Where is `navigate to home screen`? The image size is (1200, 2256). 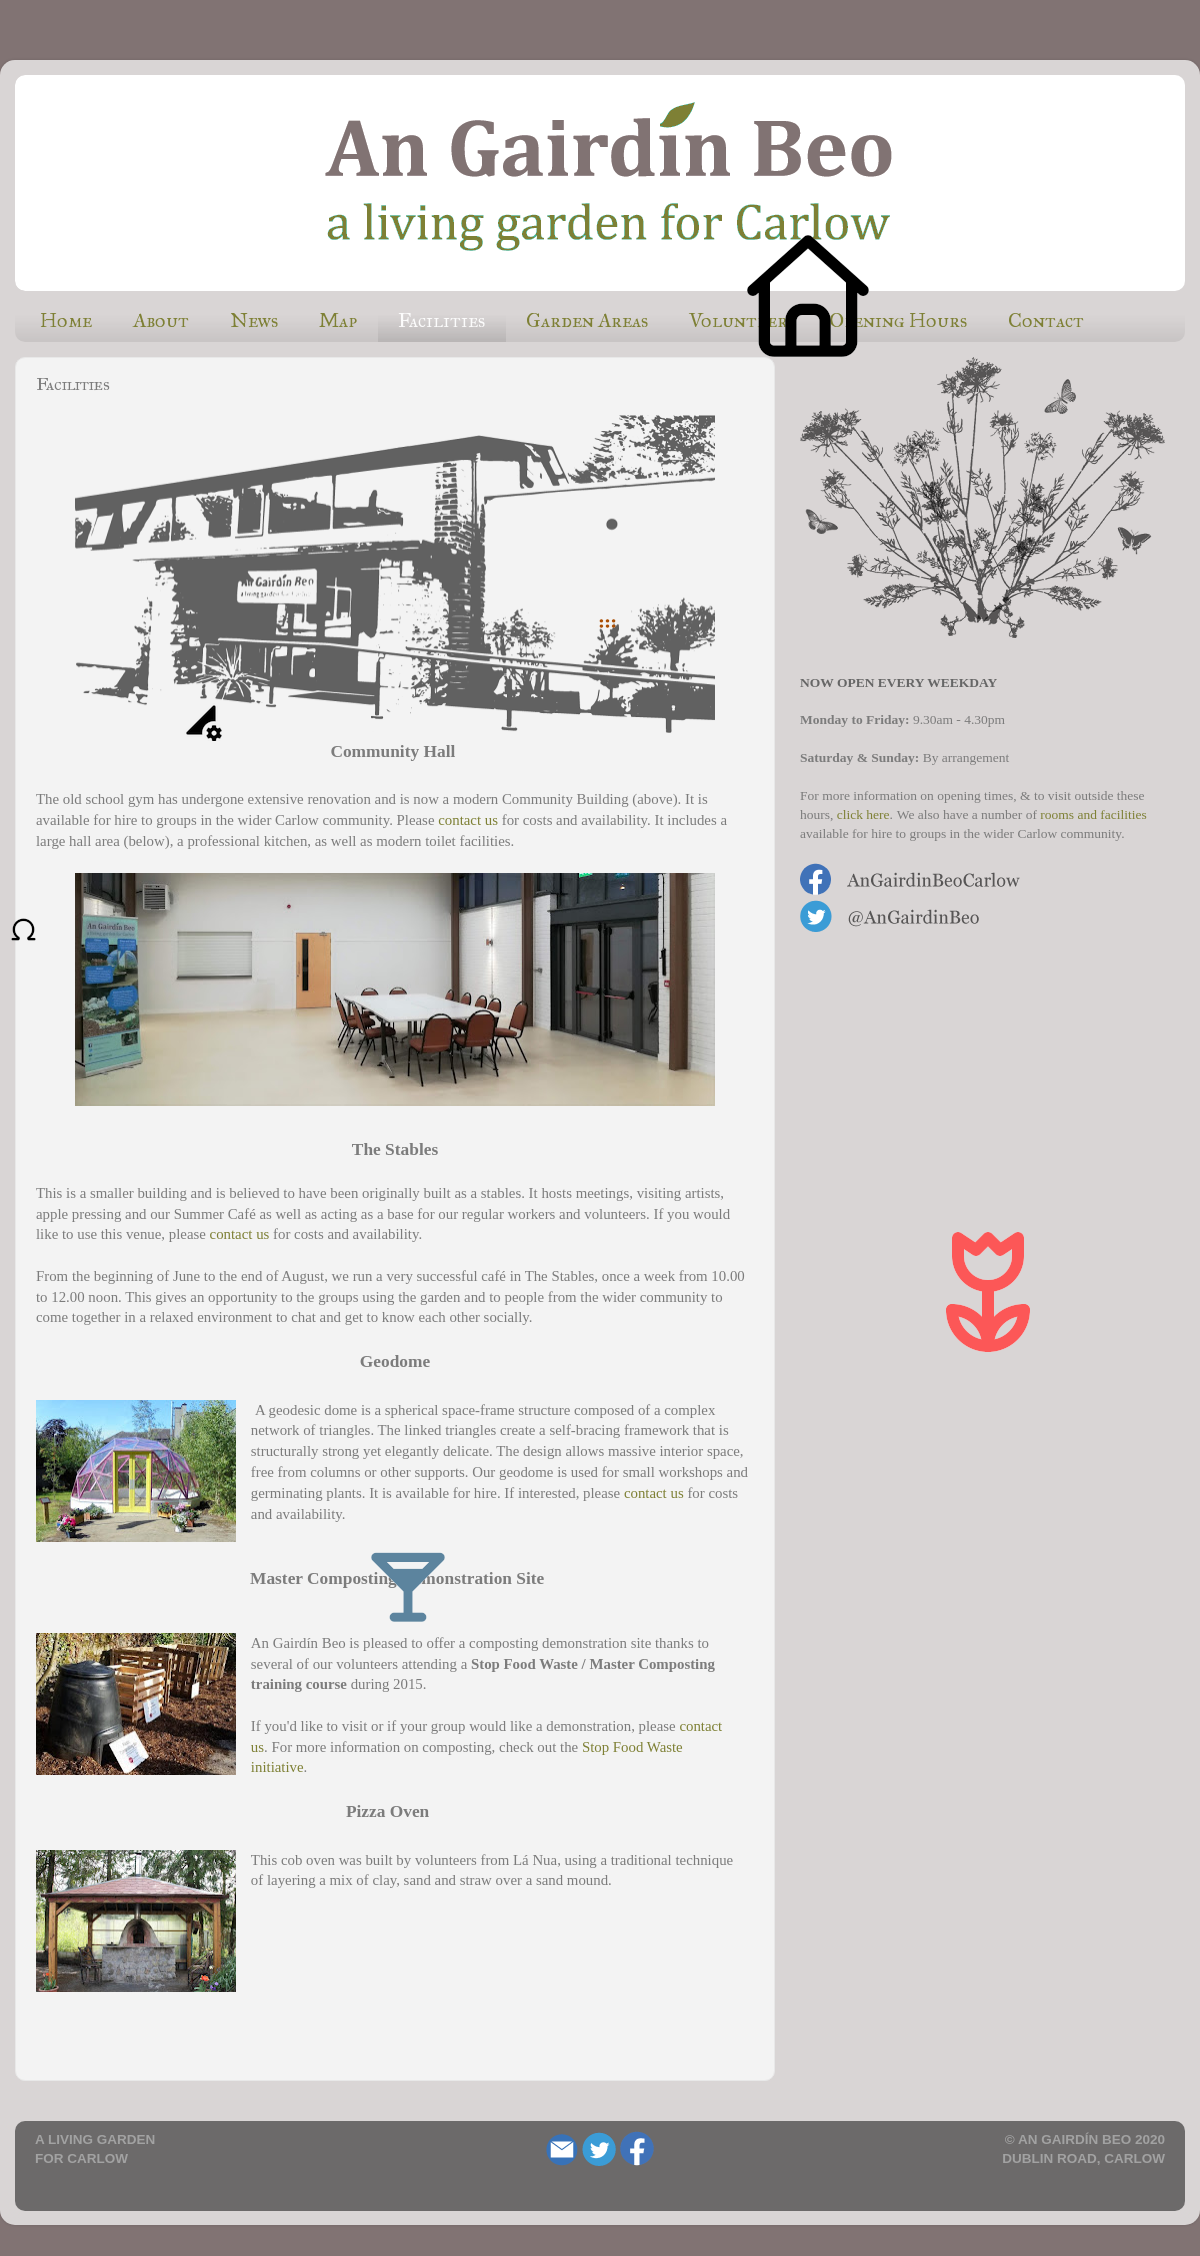
navigate to home screen is located at coordinates (808, 296).